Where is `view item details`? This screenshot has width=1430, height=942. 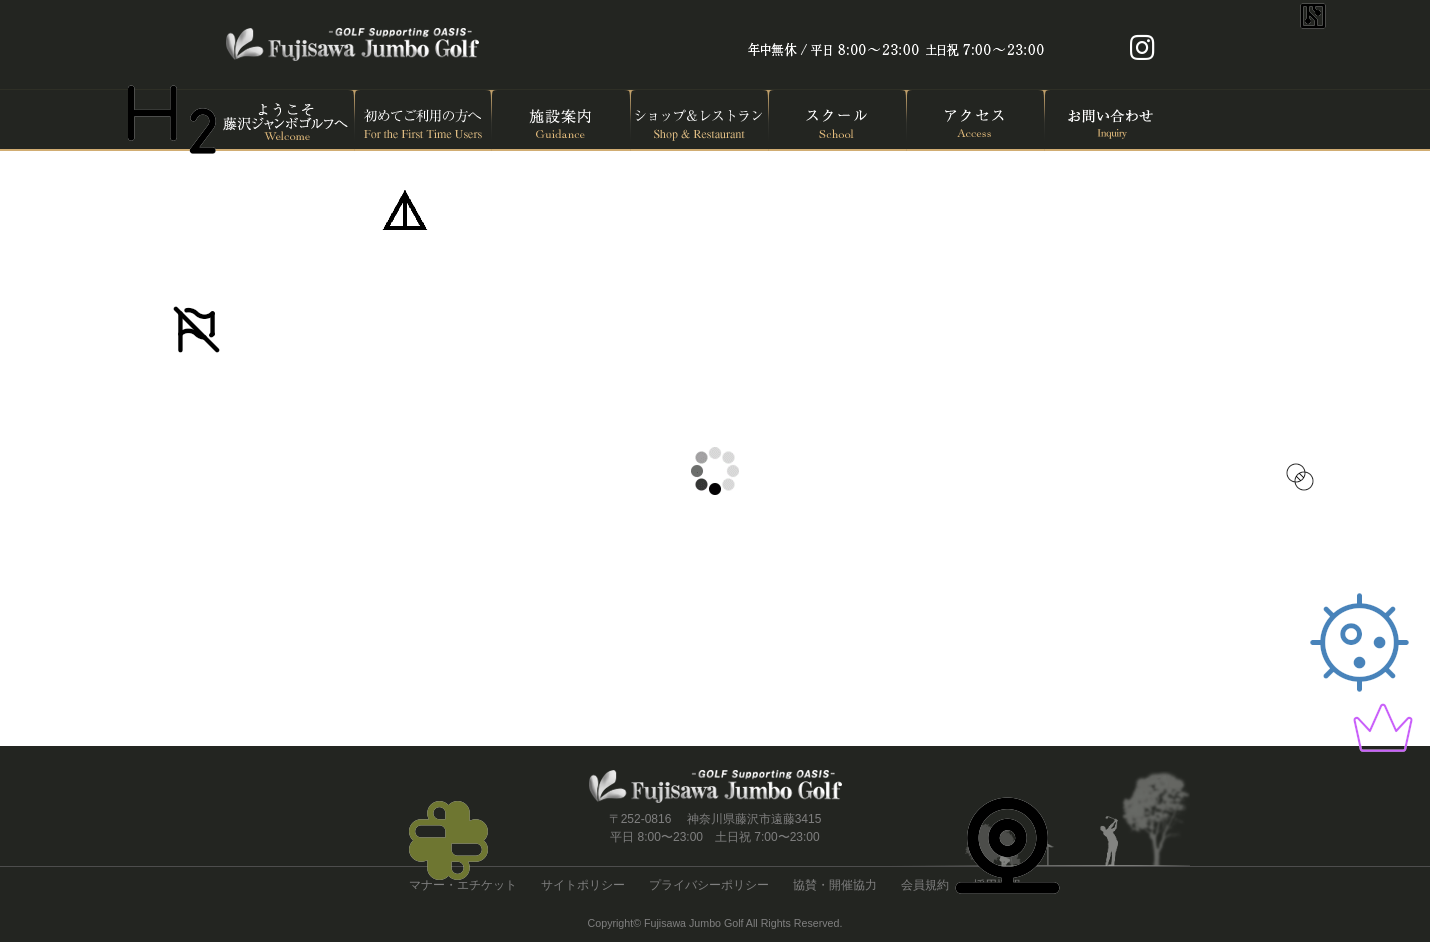
view item details is located at coordinates (405, 210).